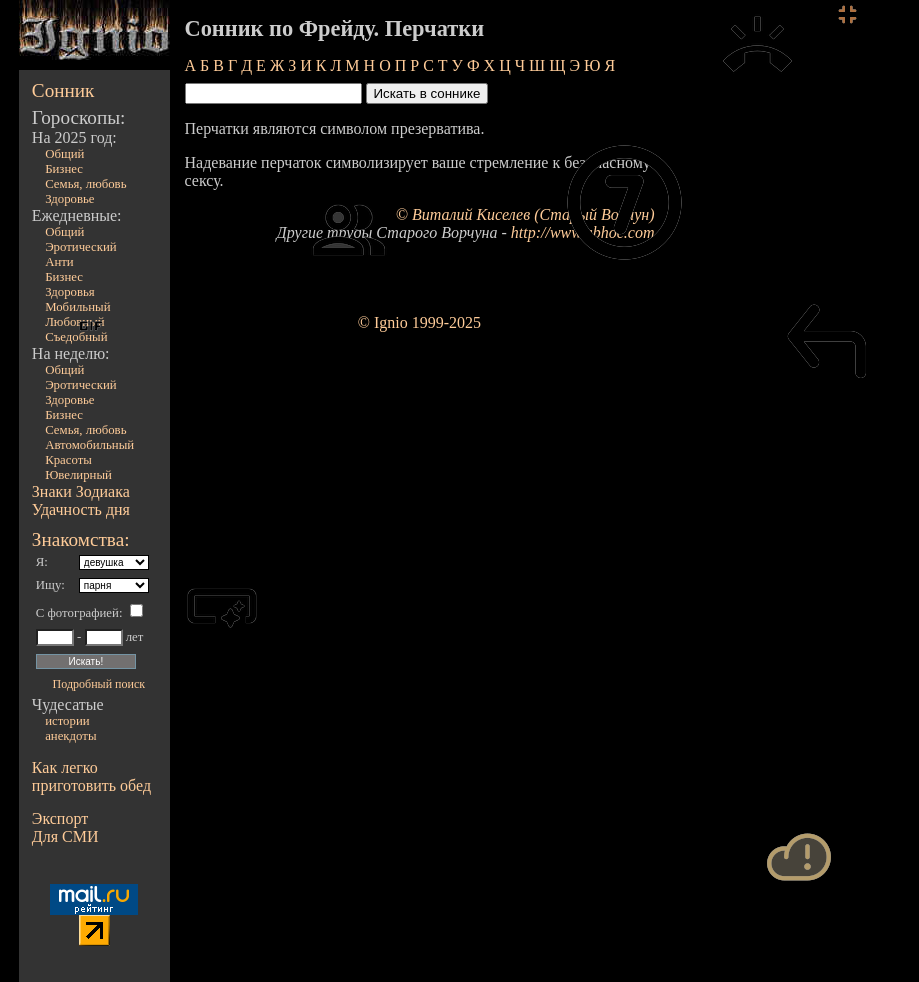  What do you see at coordinates (799, 857) in the screenshot?
I see `cloud storage warning or issue detected` at bounding box center [799, 857].